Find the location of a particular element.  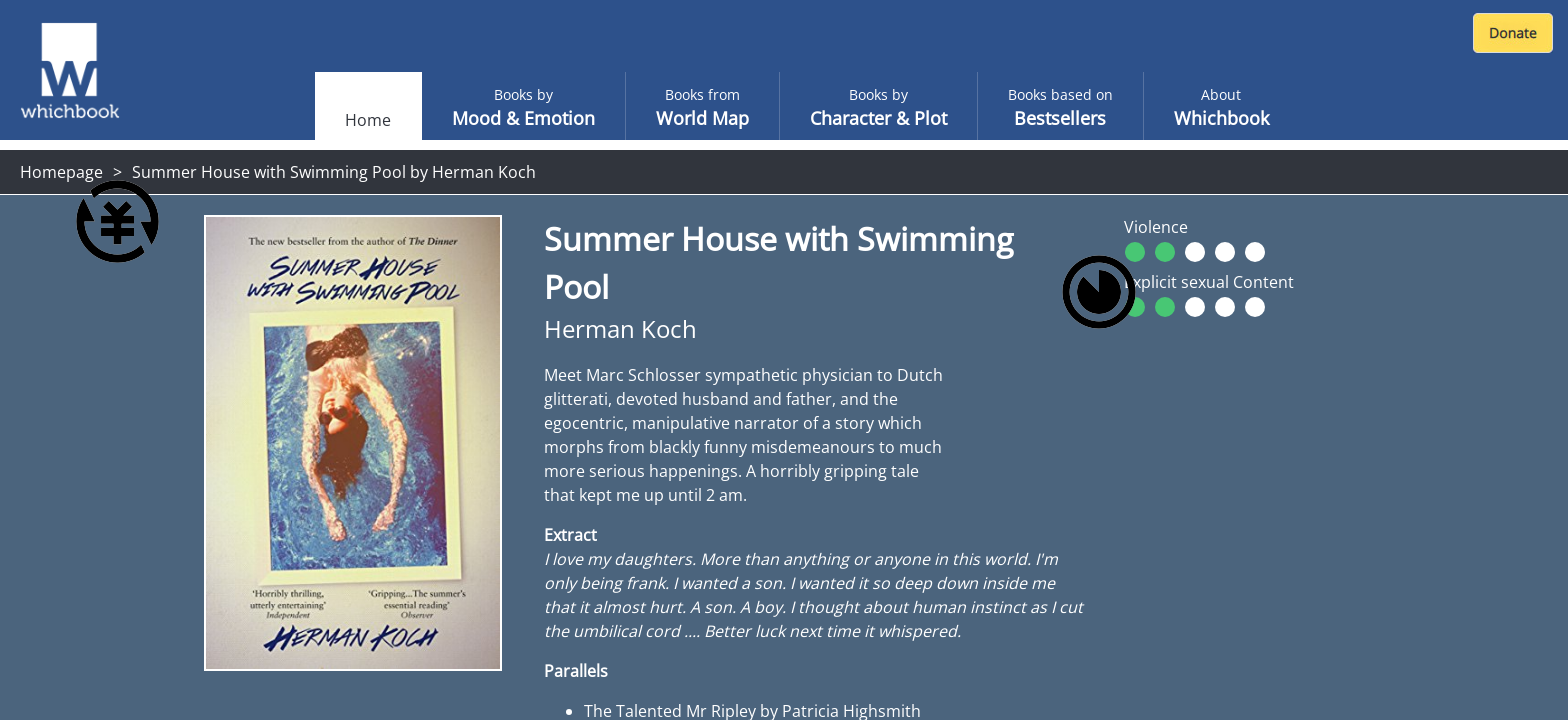

convert currency to Chinese yuan is located at coordinates (117, 221).